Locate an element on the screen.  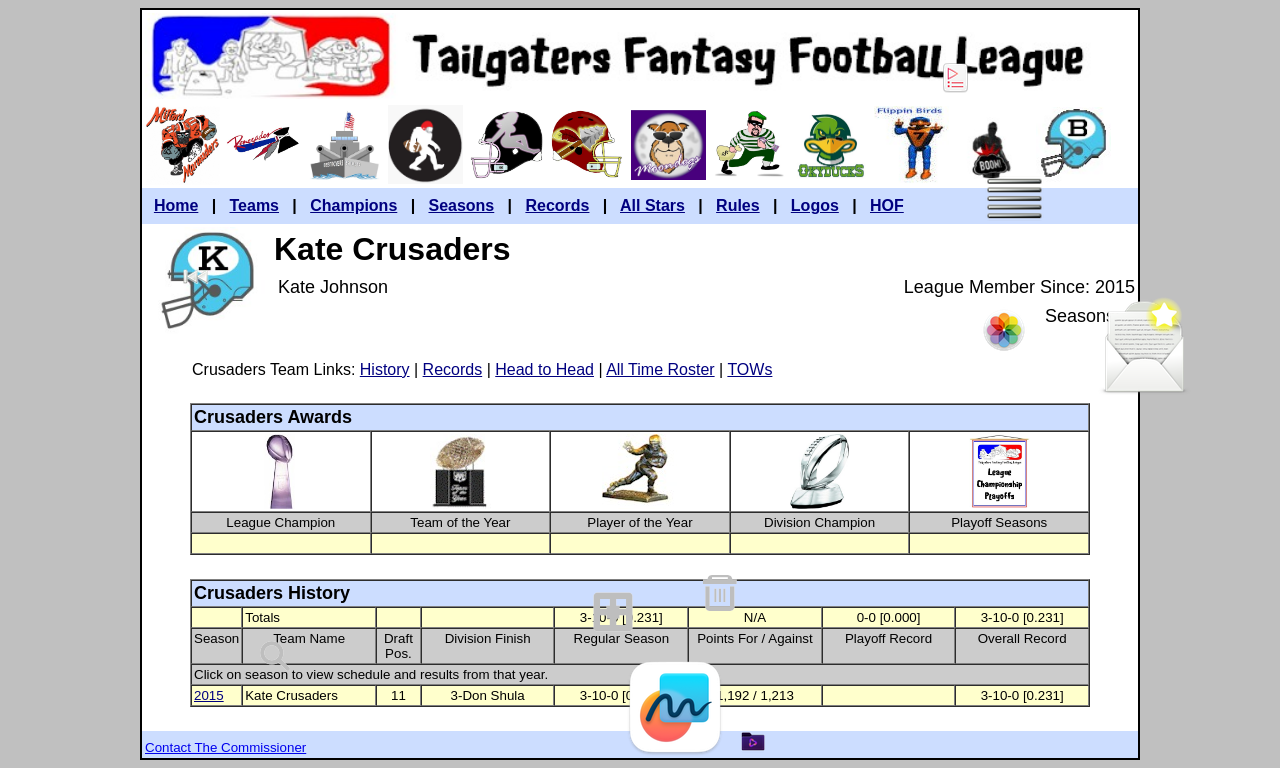
open wondershare vidair video files folder is located at coordinates (753, 742).